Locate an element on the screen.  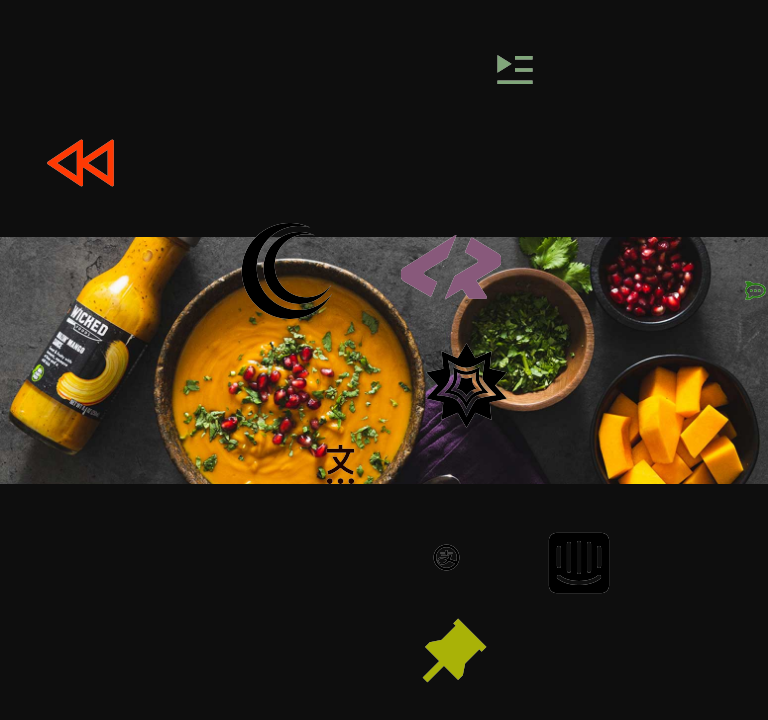
add emphasis marks to chinese text is located at coordinates (340, 464).